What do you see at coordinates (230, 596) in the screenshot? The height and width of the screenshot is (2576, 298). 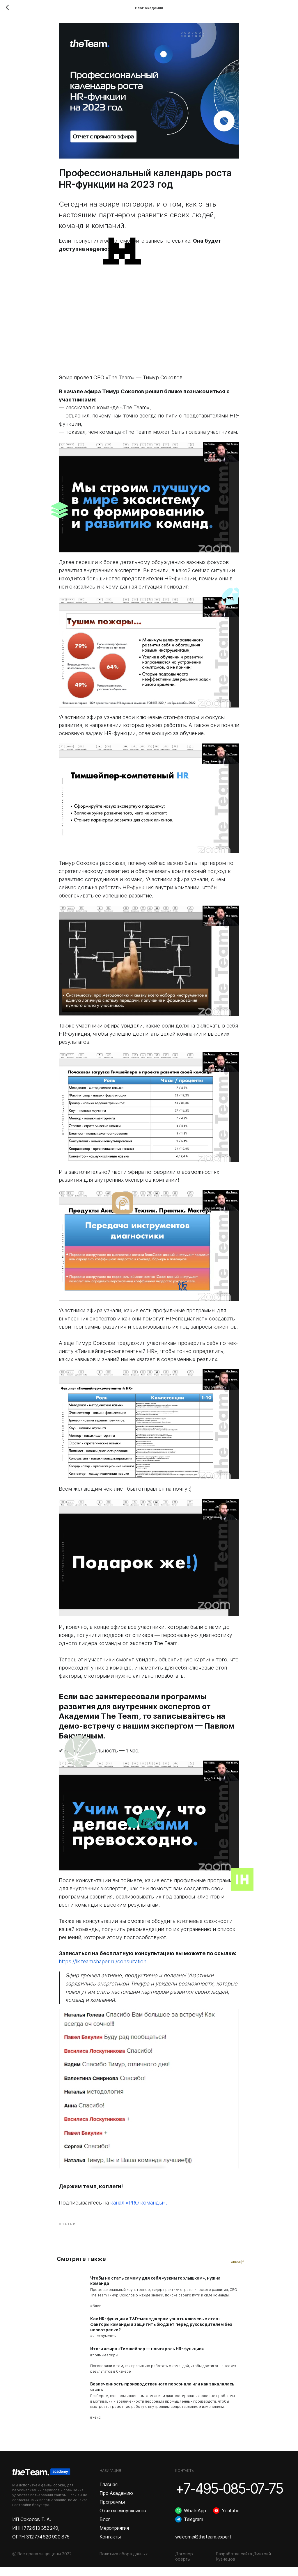 I see `ruby programming language logo` at bounding box center [230, 596].